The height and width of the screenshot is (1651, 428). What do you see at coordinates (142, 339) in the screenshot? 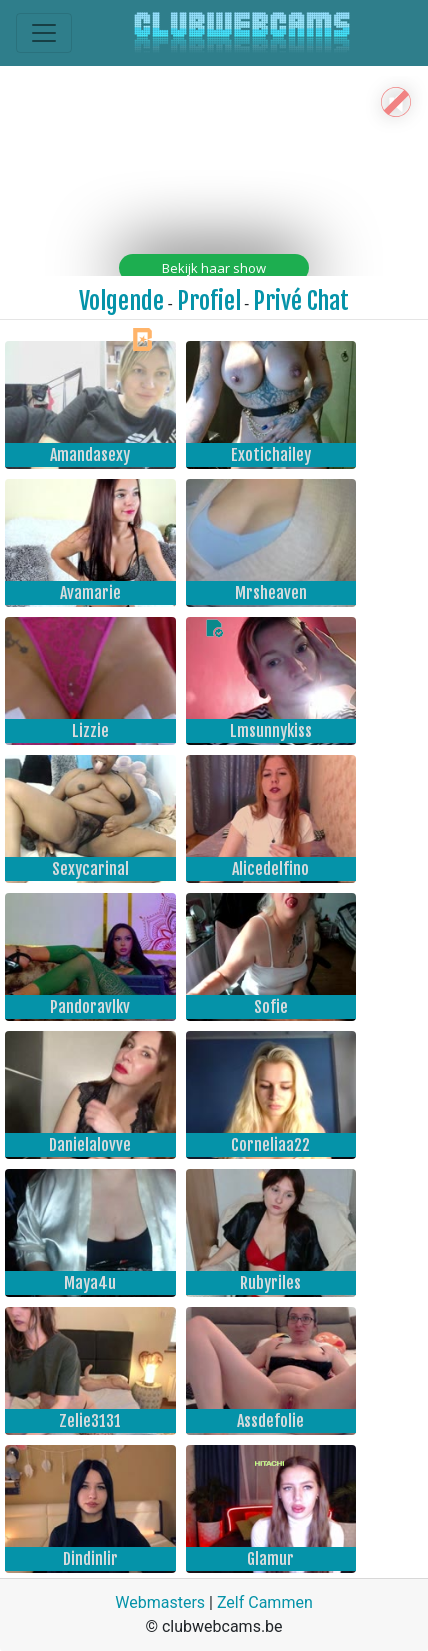
I see `open beatstars music marketplace` at bounding box center [142, 339].